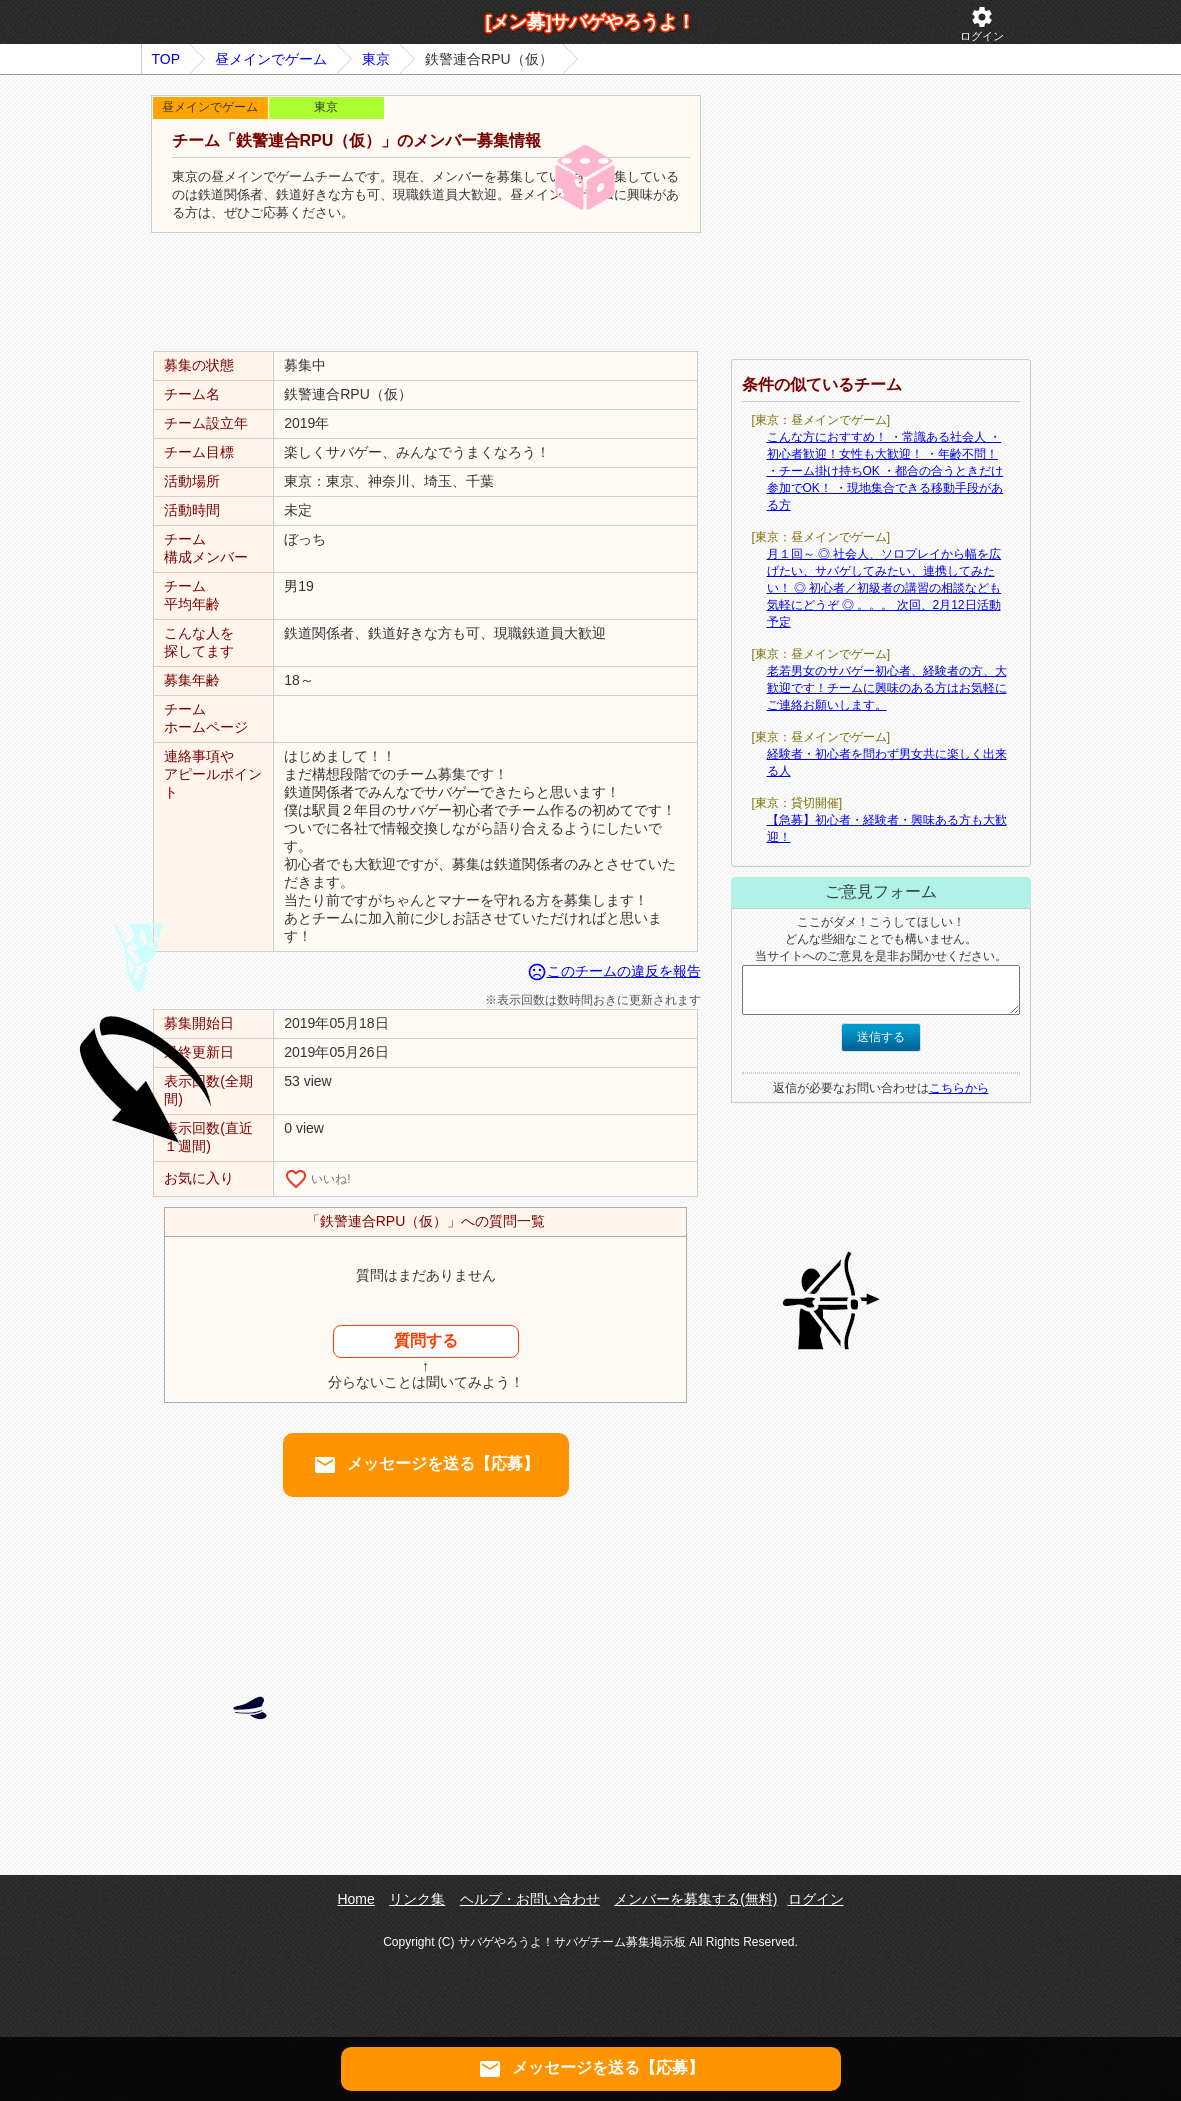  What do you see at coordinates (585, 178) in the screenshot?
I see `roll the dice or randomize` at bounding box center [585, 178].